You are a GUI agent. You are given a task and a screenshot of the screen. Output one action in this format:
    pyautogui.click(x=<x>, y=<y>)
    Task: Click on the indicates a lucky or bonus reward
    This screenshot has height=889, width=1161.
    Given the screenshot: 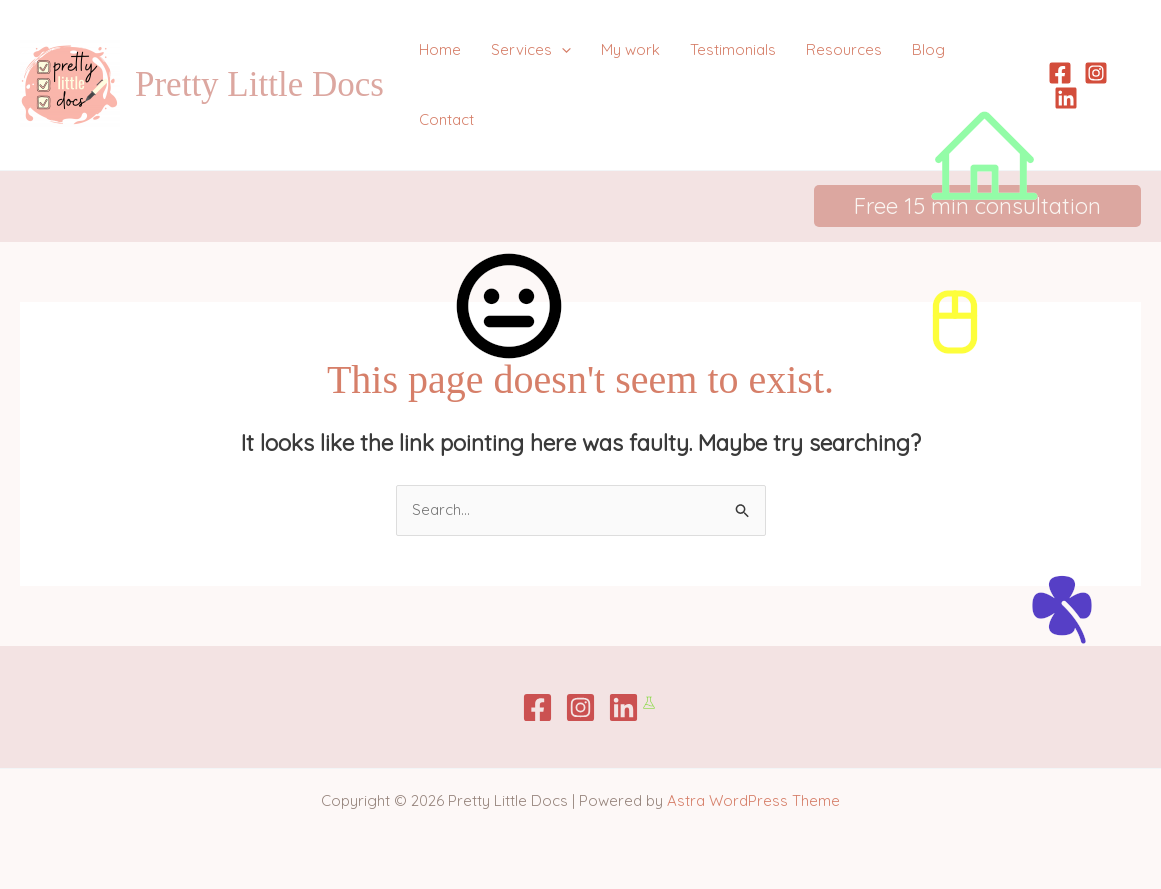 What is the action you would take?
    pyautogui.click(x=1062, y=608)
    